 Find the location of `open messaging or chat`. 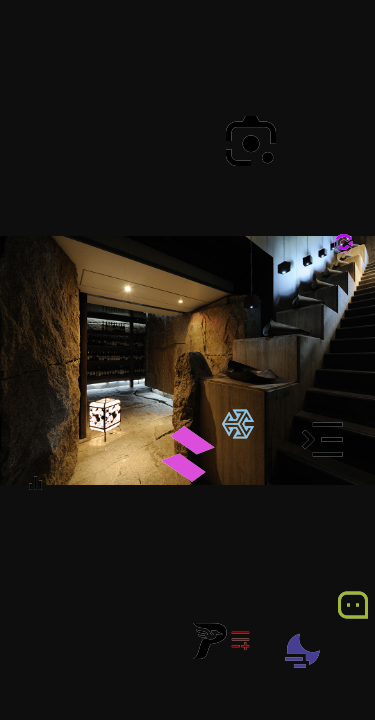

open messaging or chat is located at coordinates (353, 605).